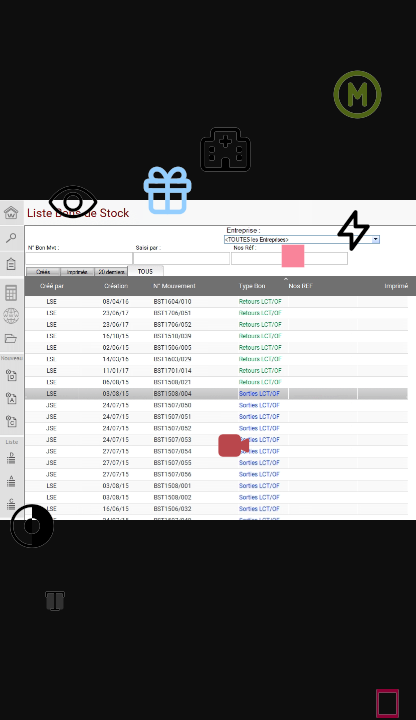  What do you see at coordinates (293, 256) in the screenshot?
I see `stop media playback` at bounding box center [293, 256].